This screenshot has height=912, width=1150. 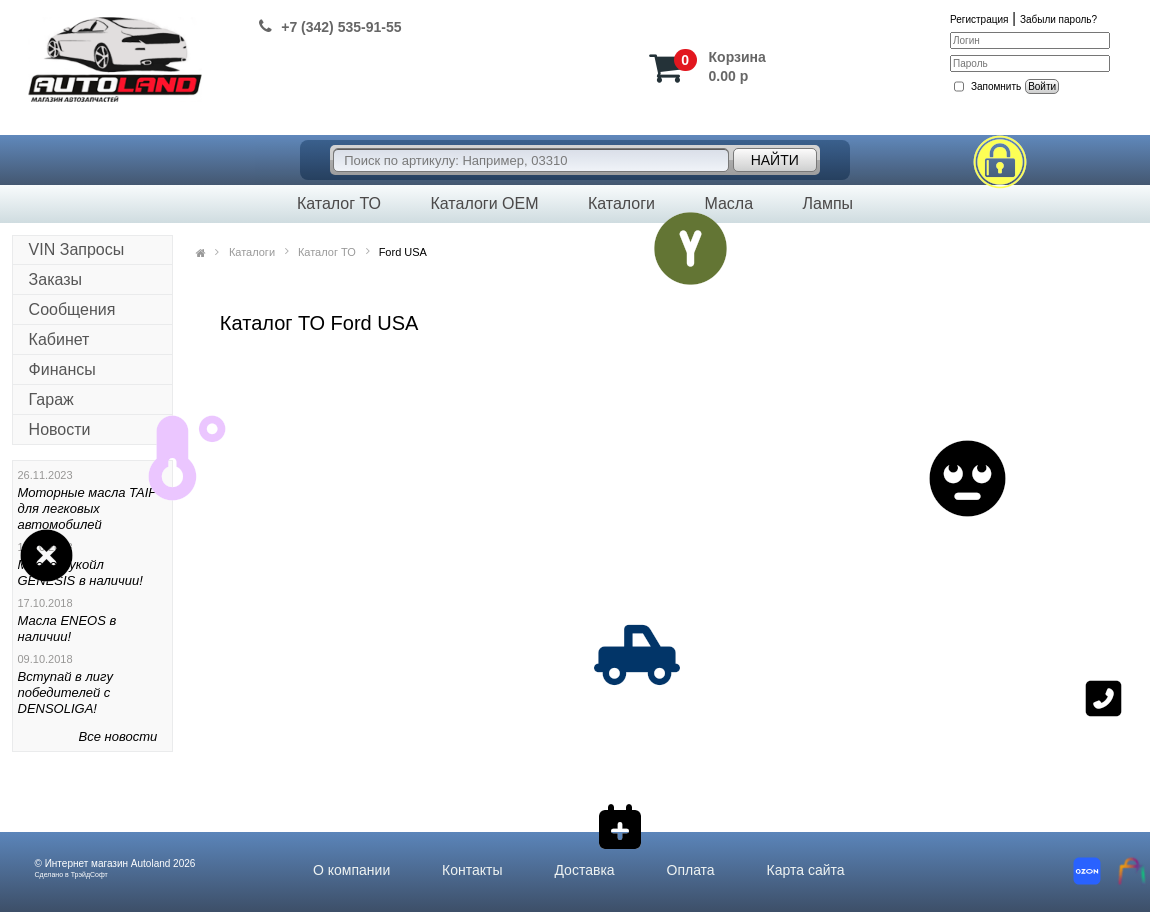 I want to click on add a new event to your calendar, so click(x=620, y=828).